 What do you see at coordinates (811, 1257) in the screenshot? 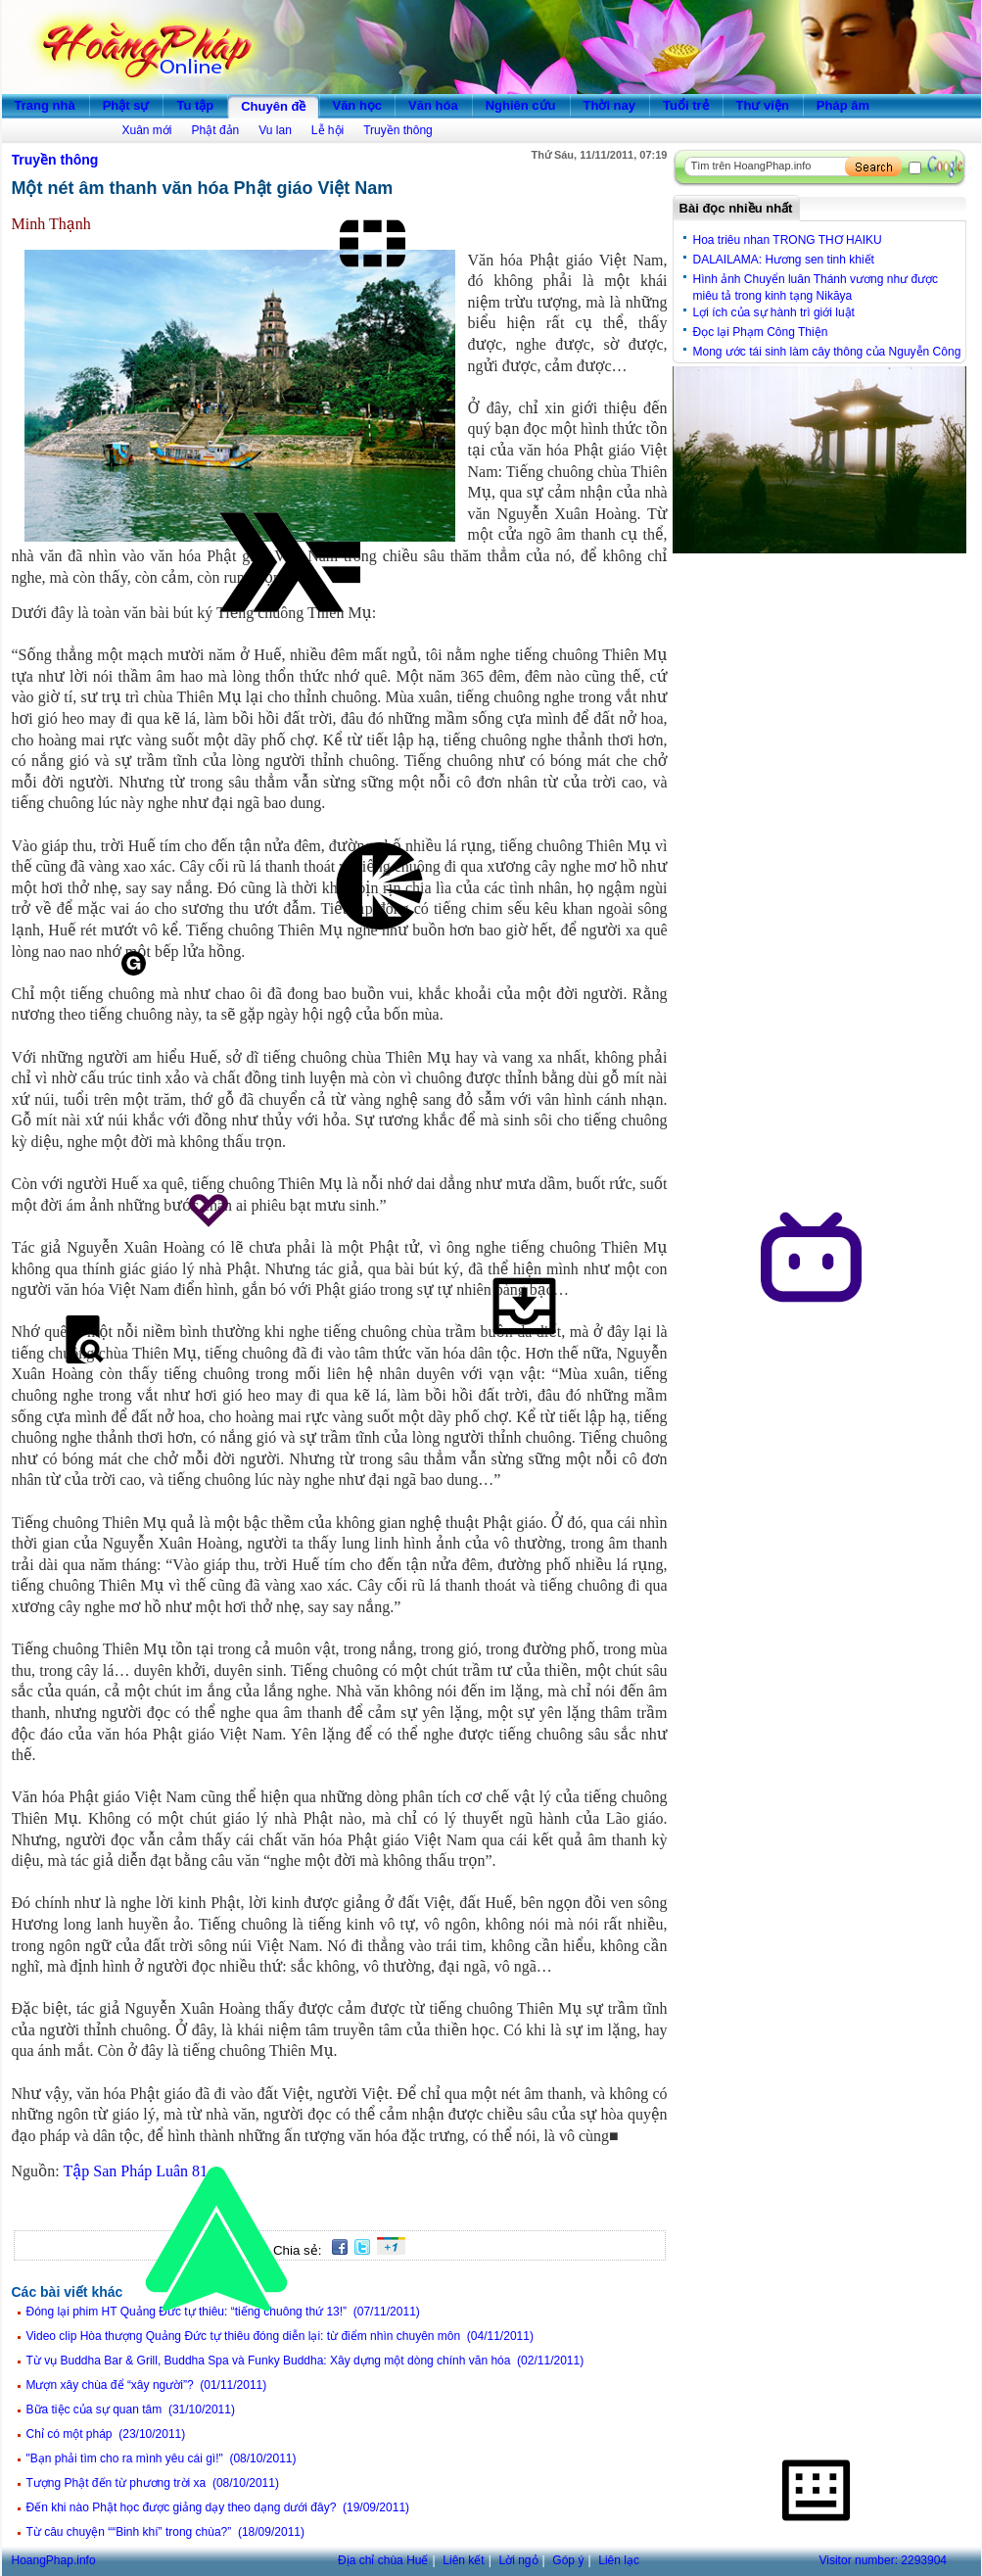
I see `open Bilibili app` at bounding box center [811, 1257].